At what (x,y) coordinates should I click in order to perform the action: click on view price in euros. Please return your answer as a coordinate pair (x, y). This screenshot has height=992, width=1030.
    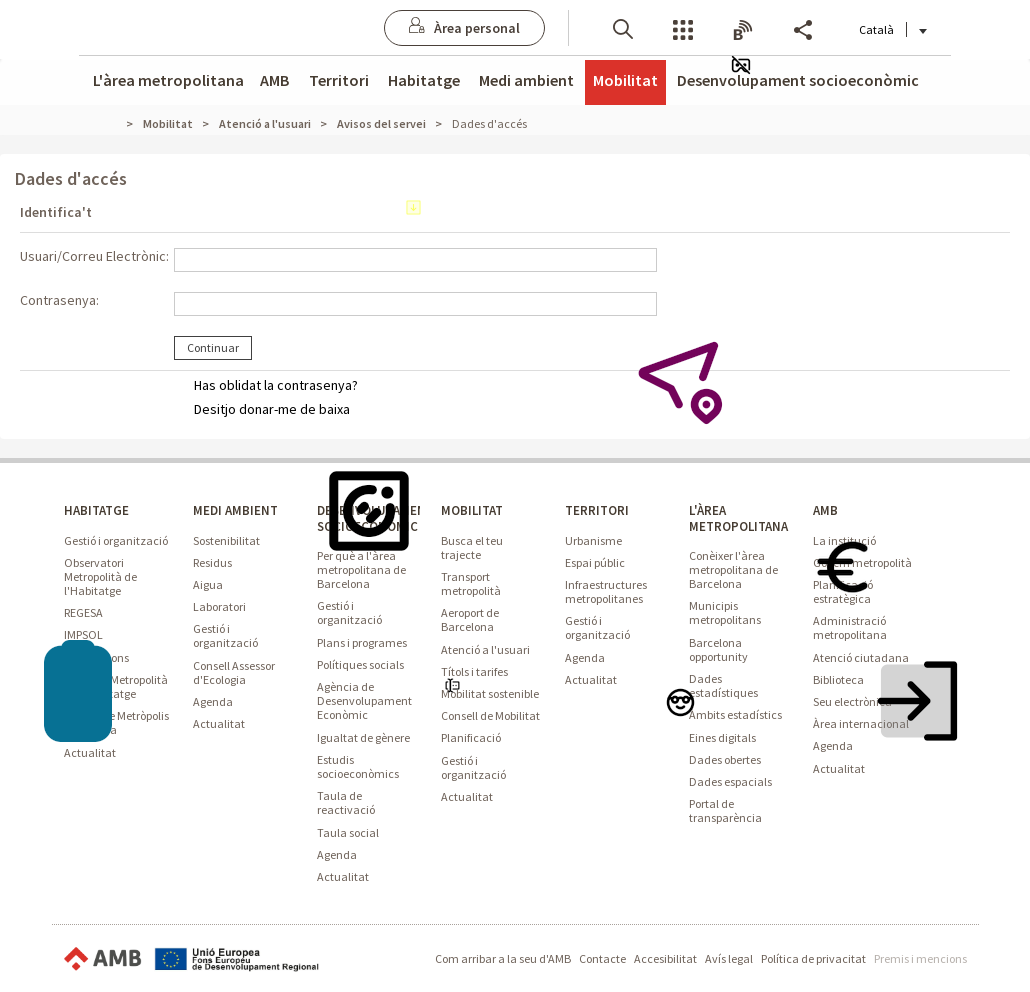
    Looking at the image, I should click on (844, 567).